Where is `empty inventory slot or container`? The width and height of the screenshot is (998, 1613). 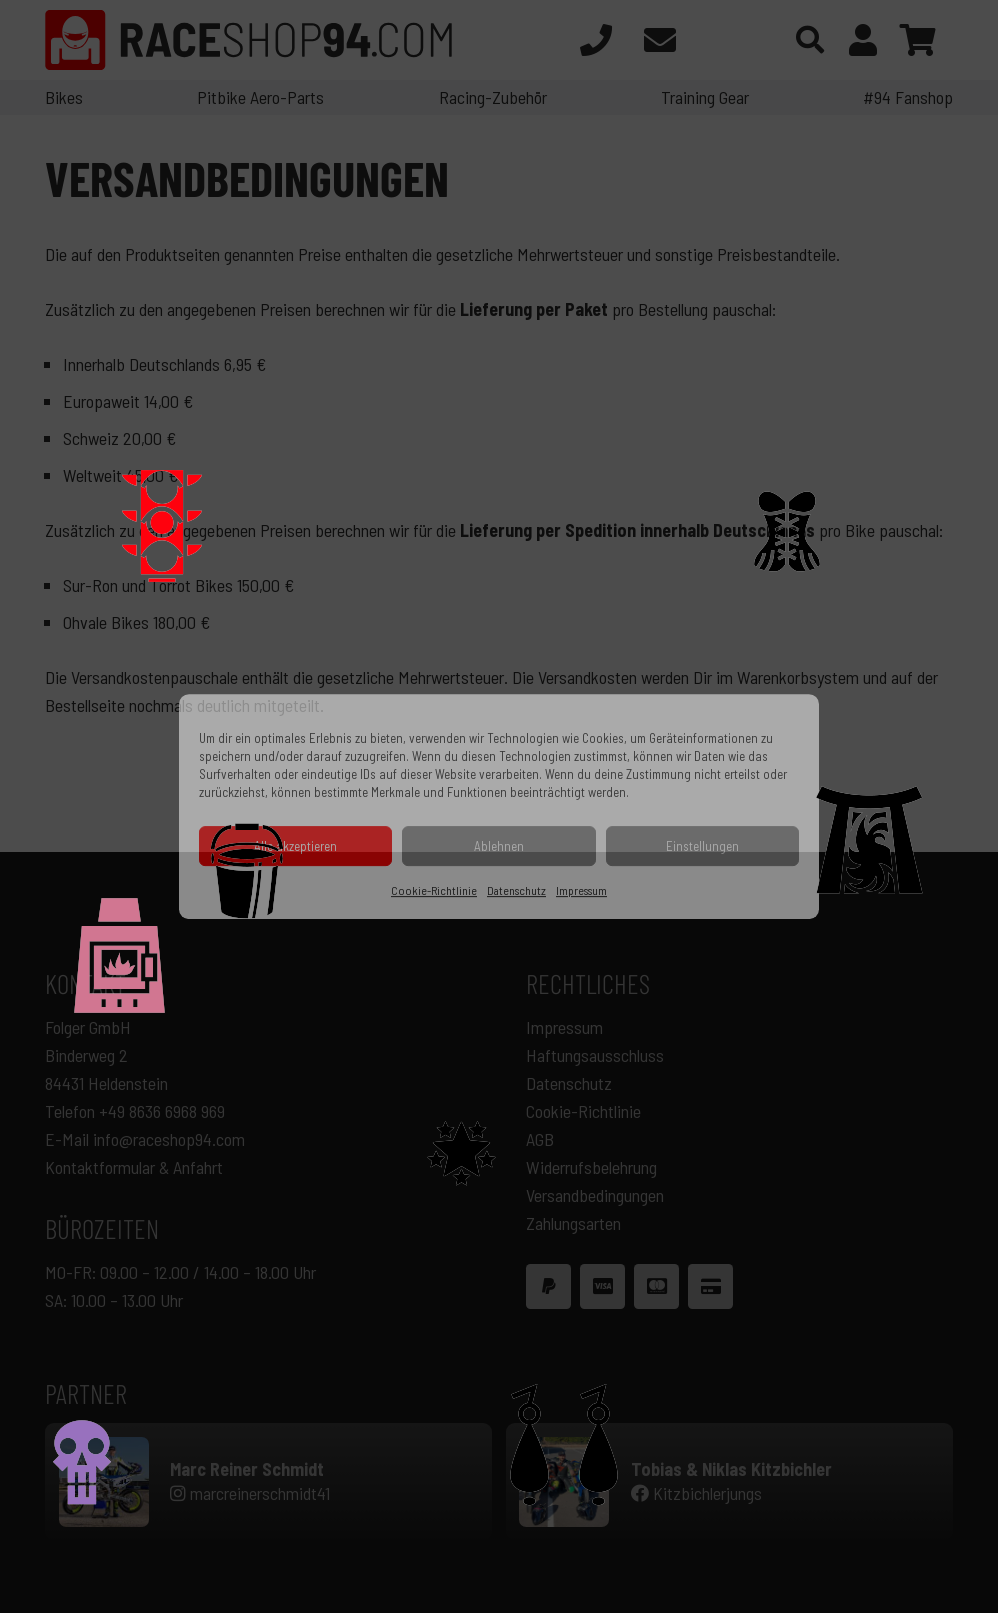 empty inventory slot or container is located at coordinates (247, 868).